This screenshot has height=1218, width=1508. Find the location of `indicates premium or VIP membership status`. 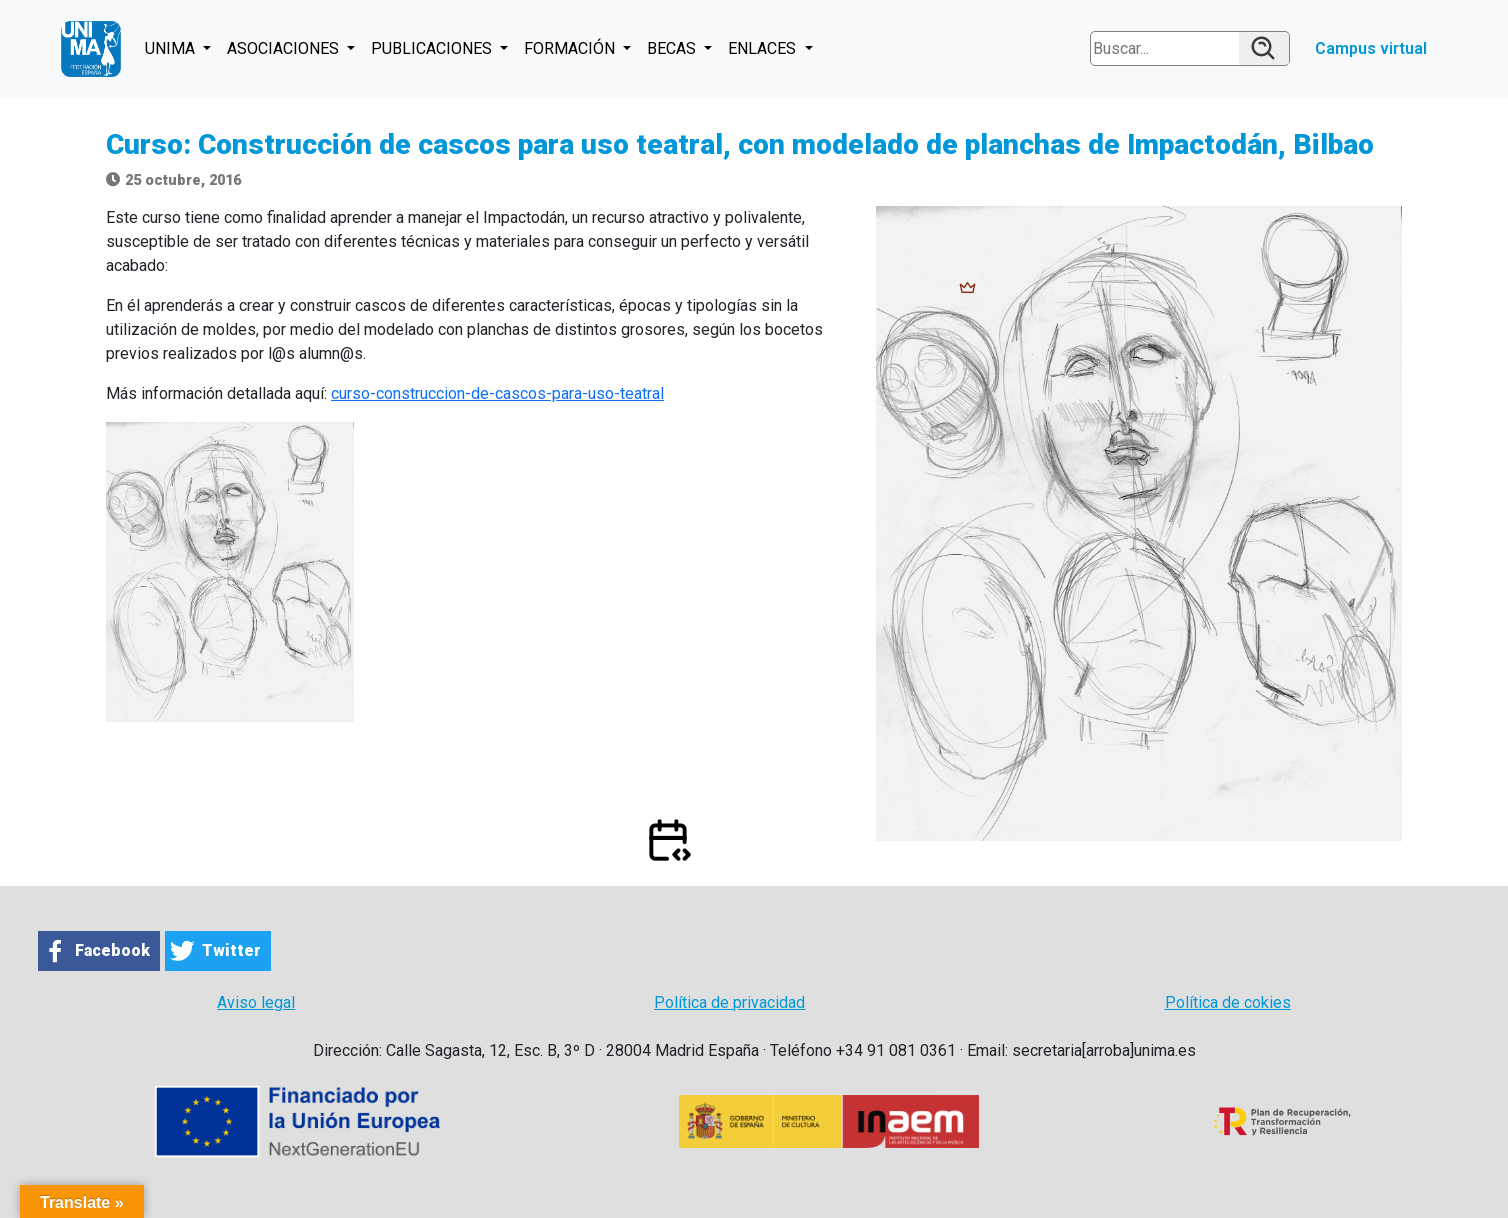

indicates premium or VIP membership status is located at coordinates (967, 287).